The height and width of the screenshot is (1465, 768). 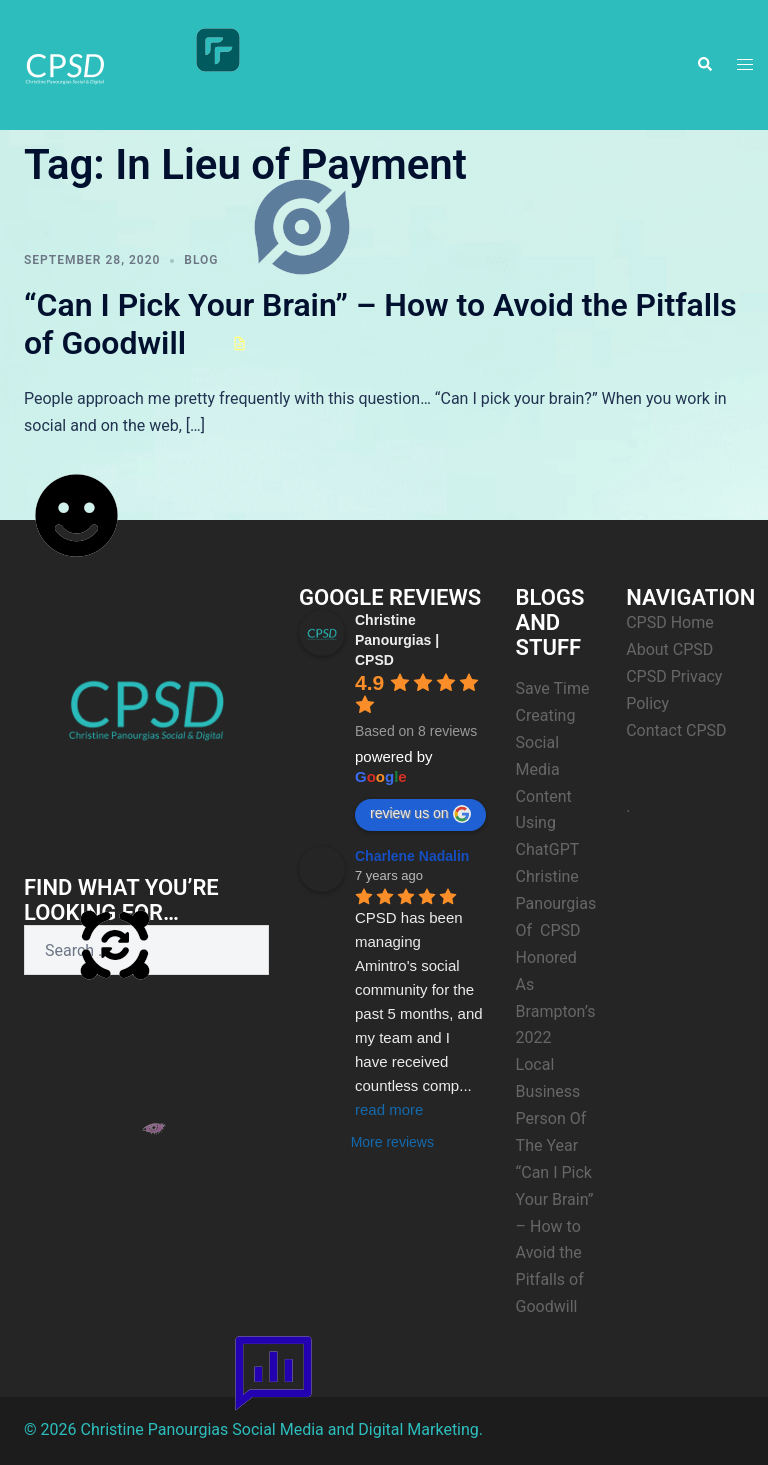 I want to click on sync or refresh group members, so click(x=115, y=945).